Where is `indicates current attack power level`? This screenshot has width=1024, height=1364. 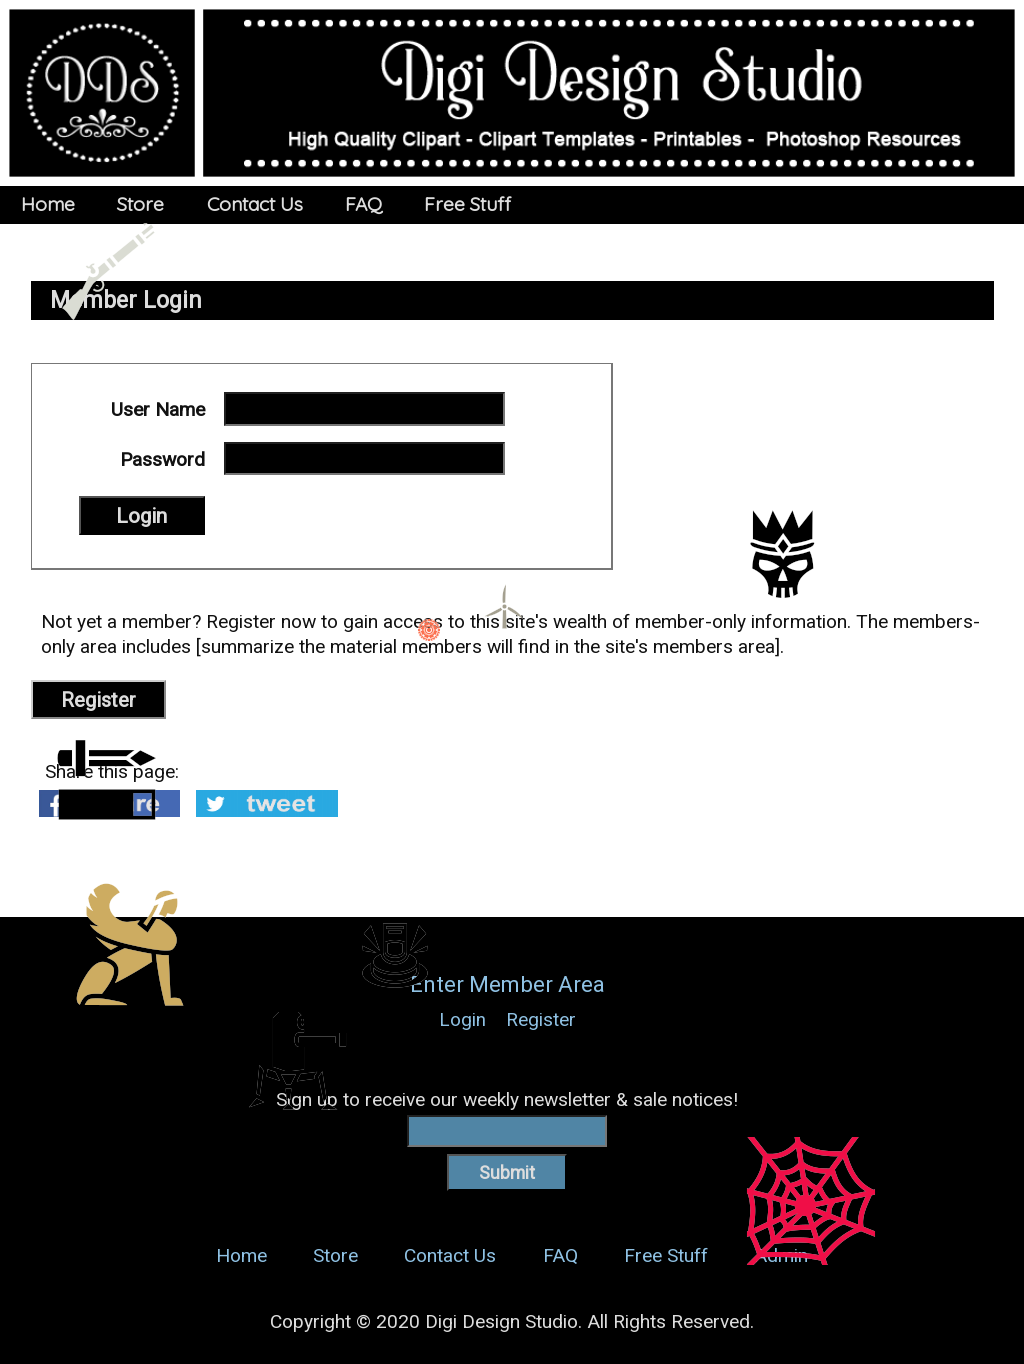 indicates current attack power level is located at coordinates (107, 778).